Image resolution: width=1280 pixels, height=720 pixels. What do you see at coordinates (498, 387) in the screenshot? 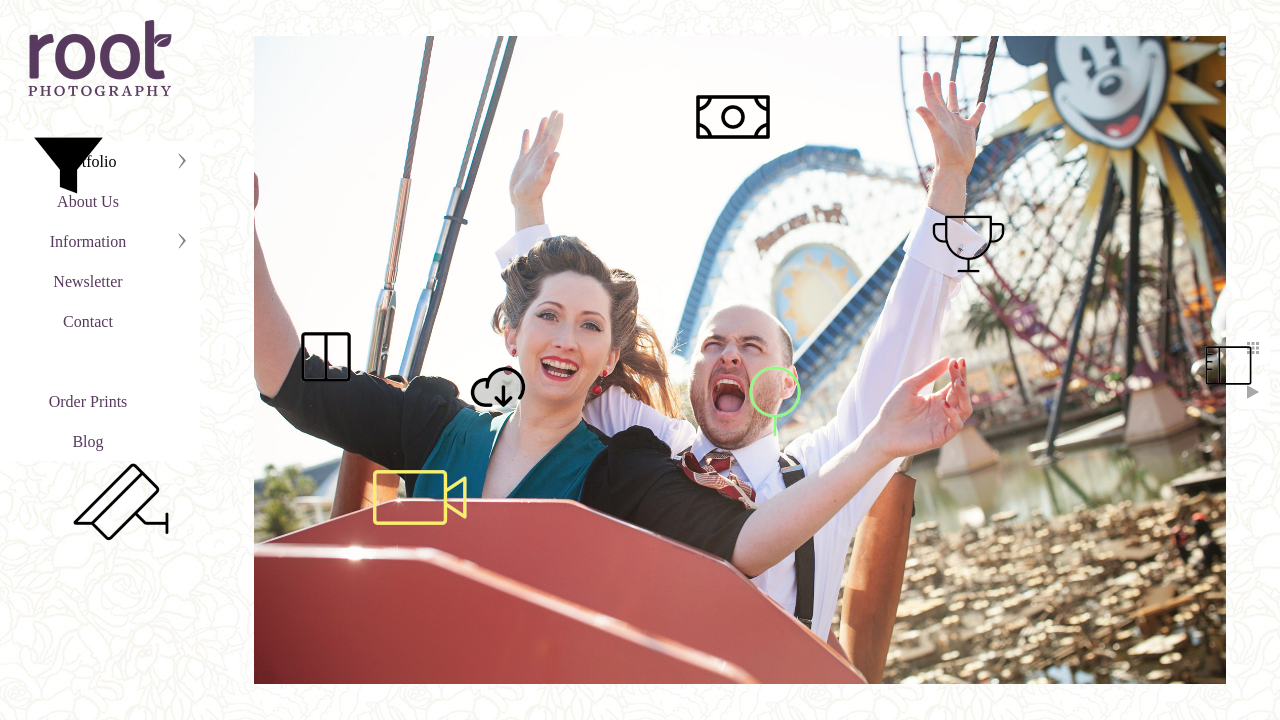
I see `download file from cloud storage` at bounding box center [498, 387].